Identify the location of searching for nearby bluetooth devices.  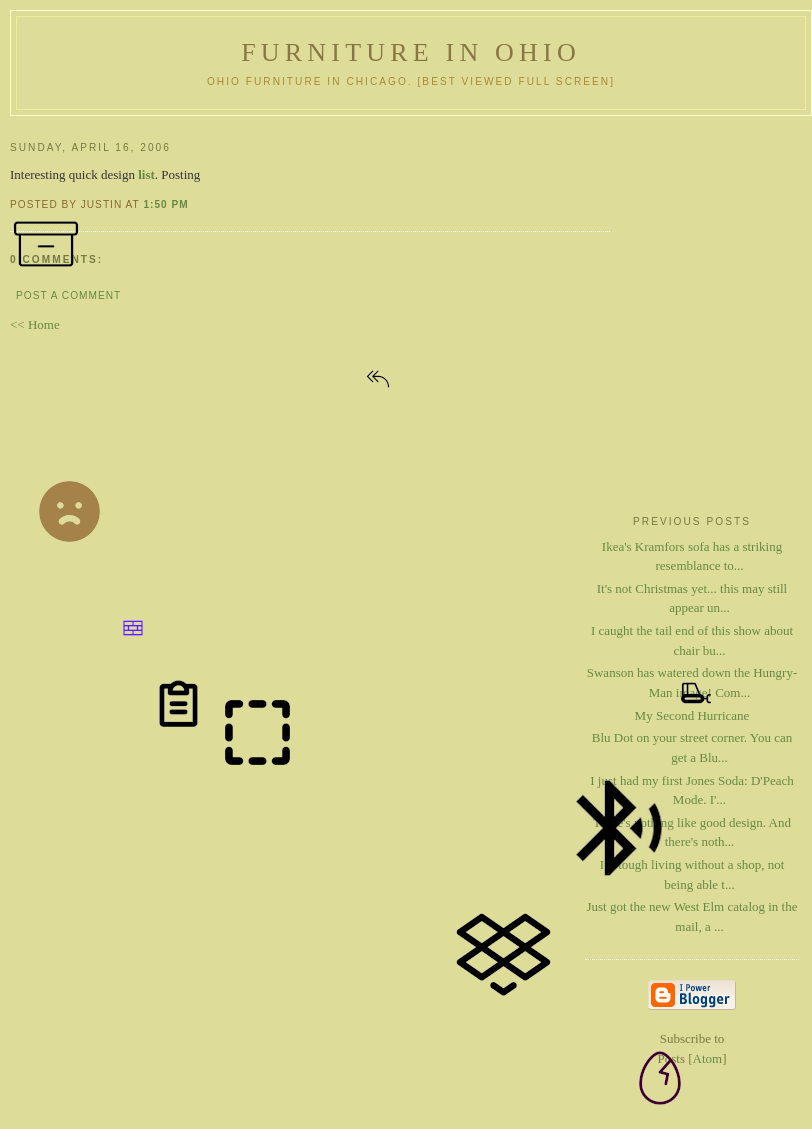
(619, 828).